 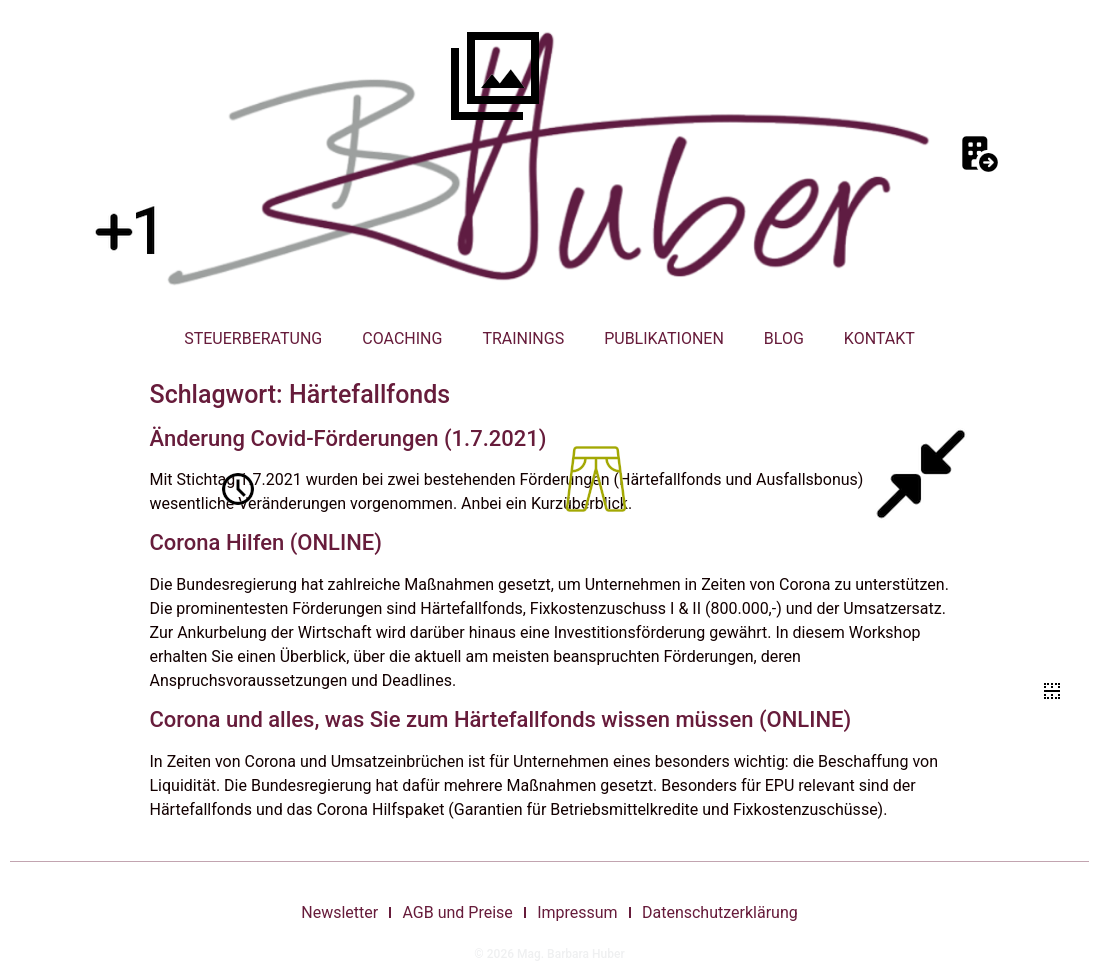 What do you see at coordinates (979, 153) in the screenshot?
I see `navigate to building or office location` at bounding box center [979, 153].